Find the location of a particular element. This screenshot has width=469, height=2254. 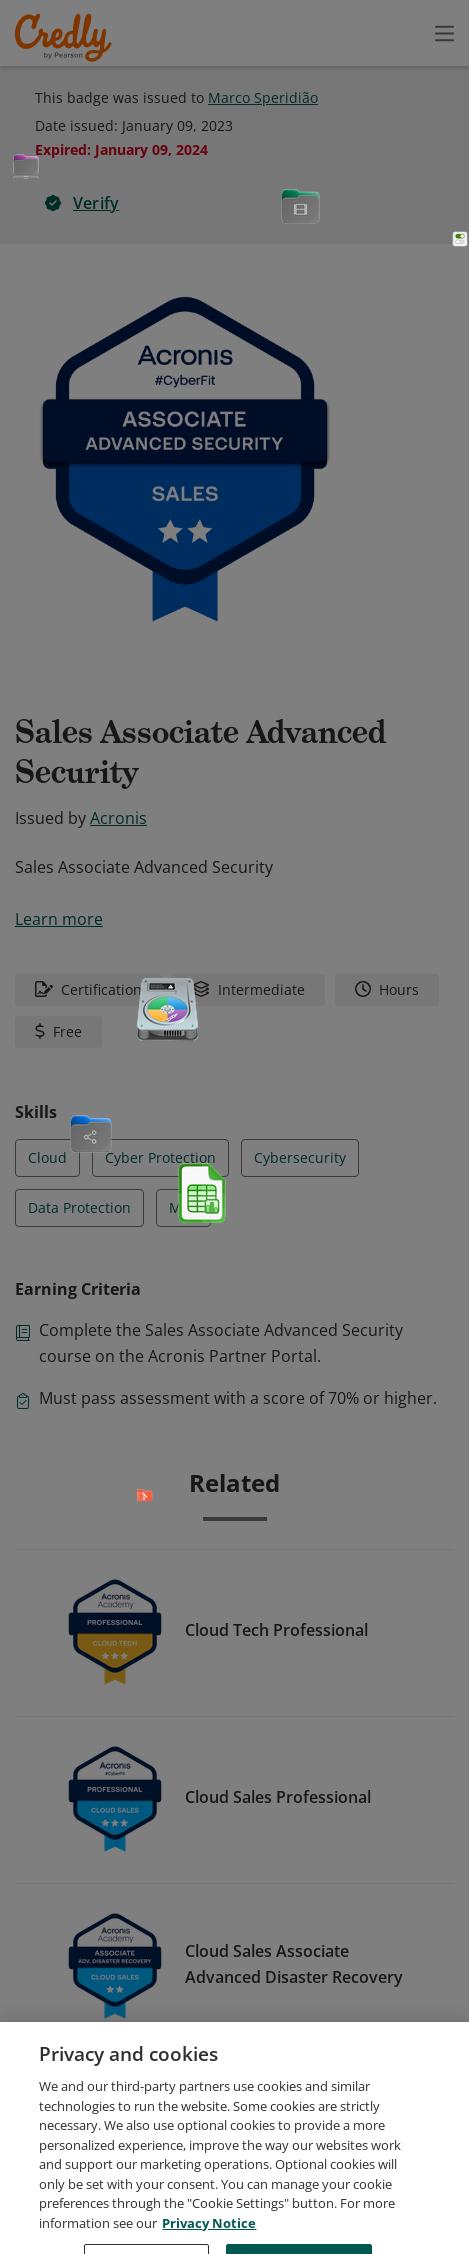

view disk partitions on a multi-partition drive is located at coordinates (167, 1009).